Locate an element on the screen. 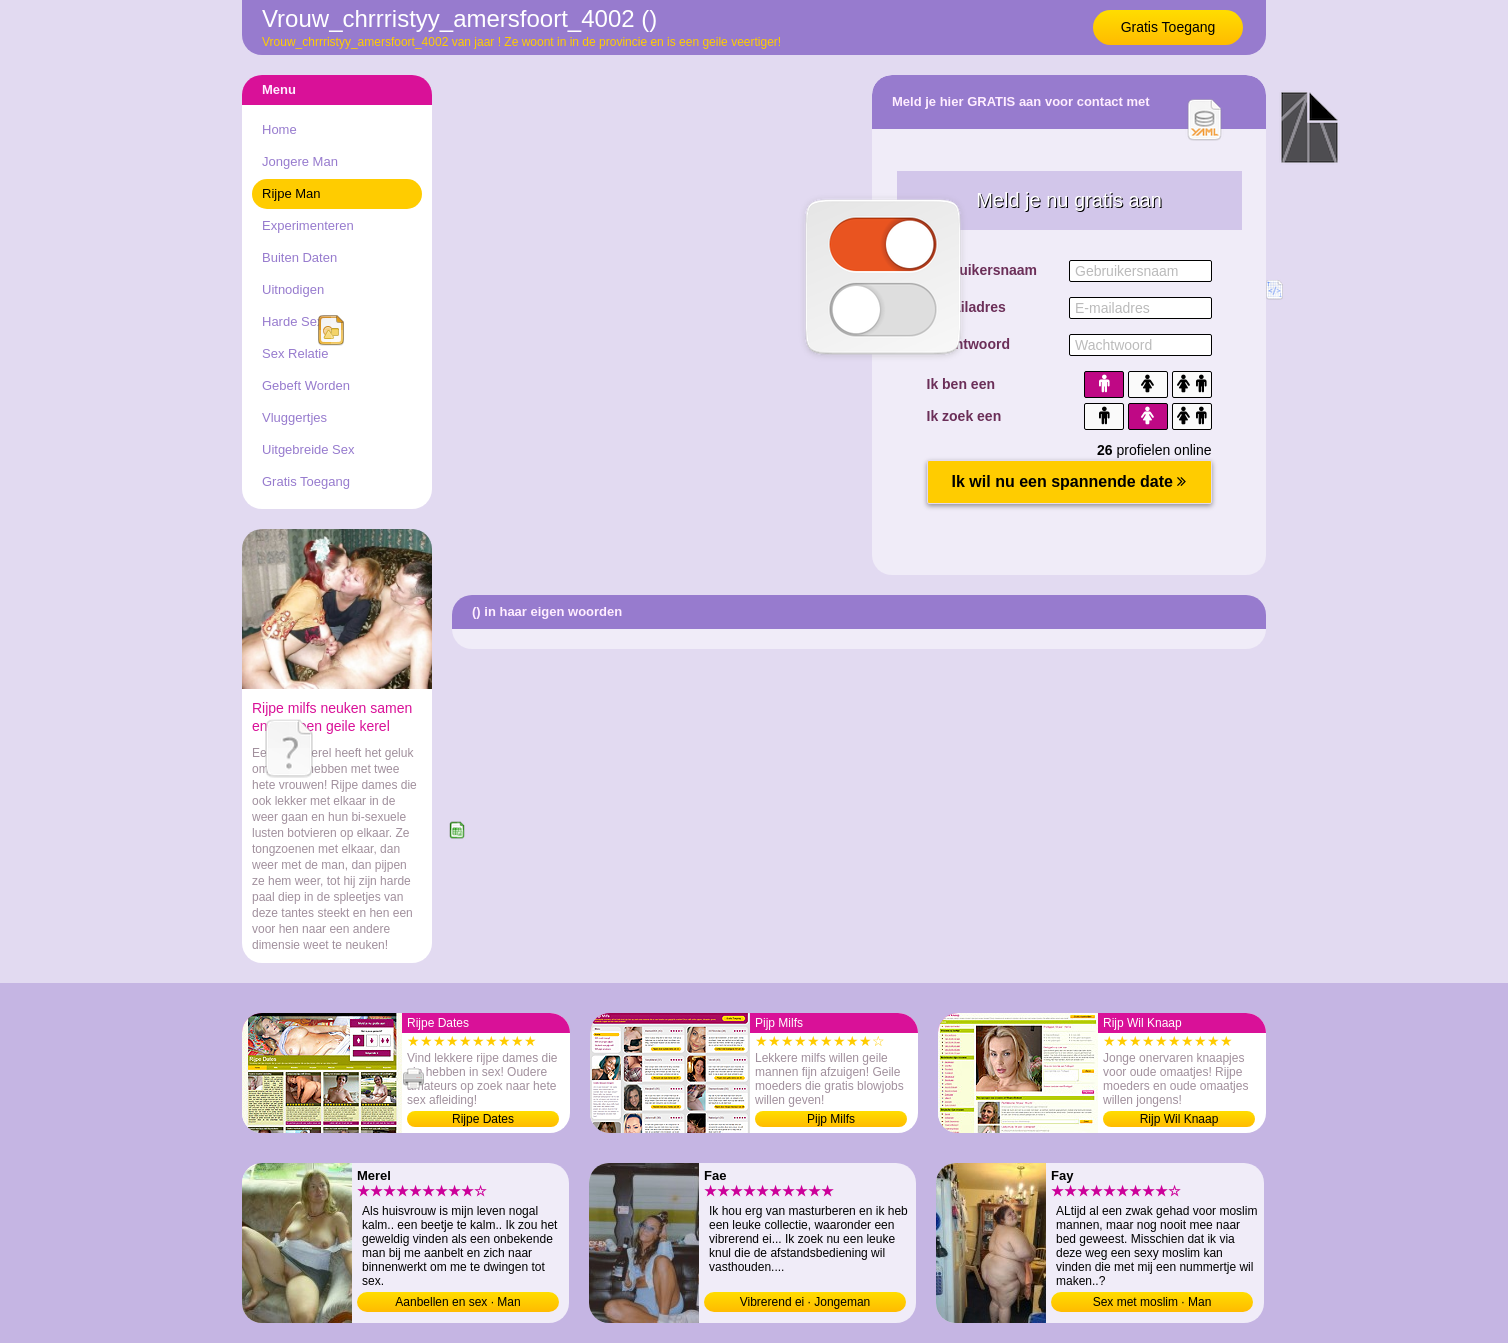 The height and width of the screenshot is (1343, 1508). open an opendocument spreadsheet file is located at coordinates (457, 830).